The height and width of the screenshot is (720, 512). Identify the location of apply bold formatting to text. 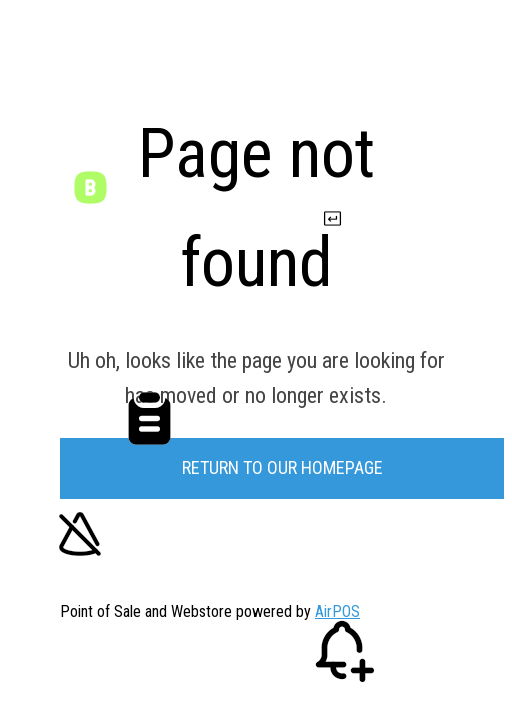
(90, 187).